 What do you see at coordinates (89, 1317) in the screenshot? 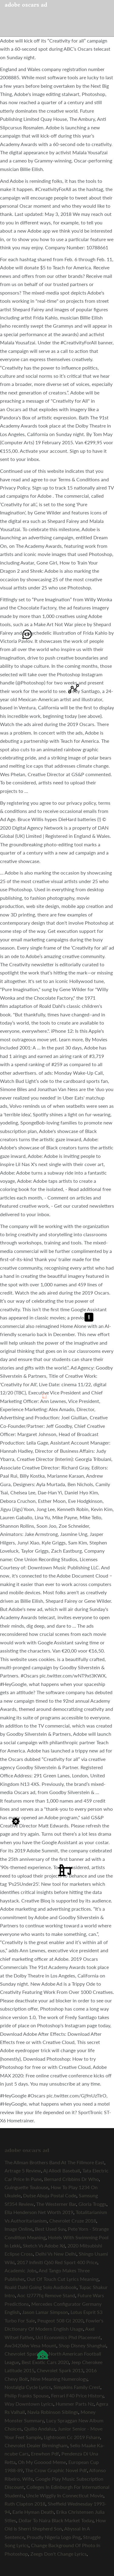
I see `access information or details` at bounding box center [89, 1317].